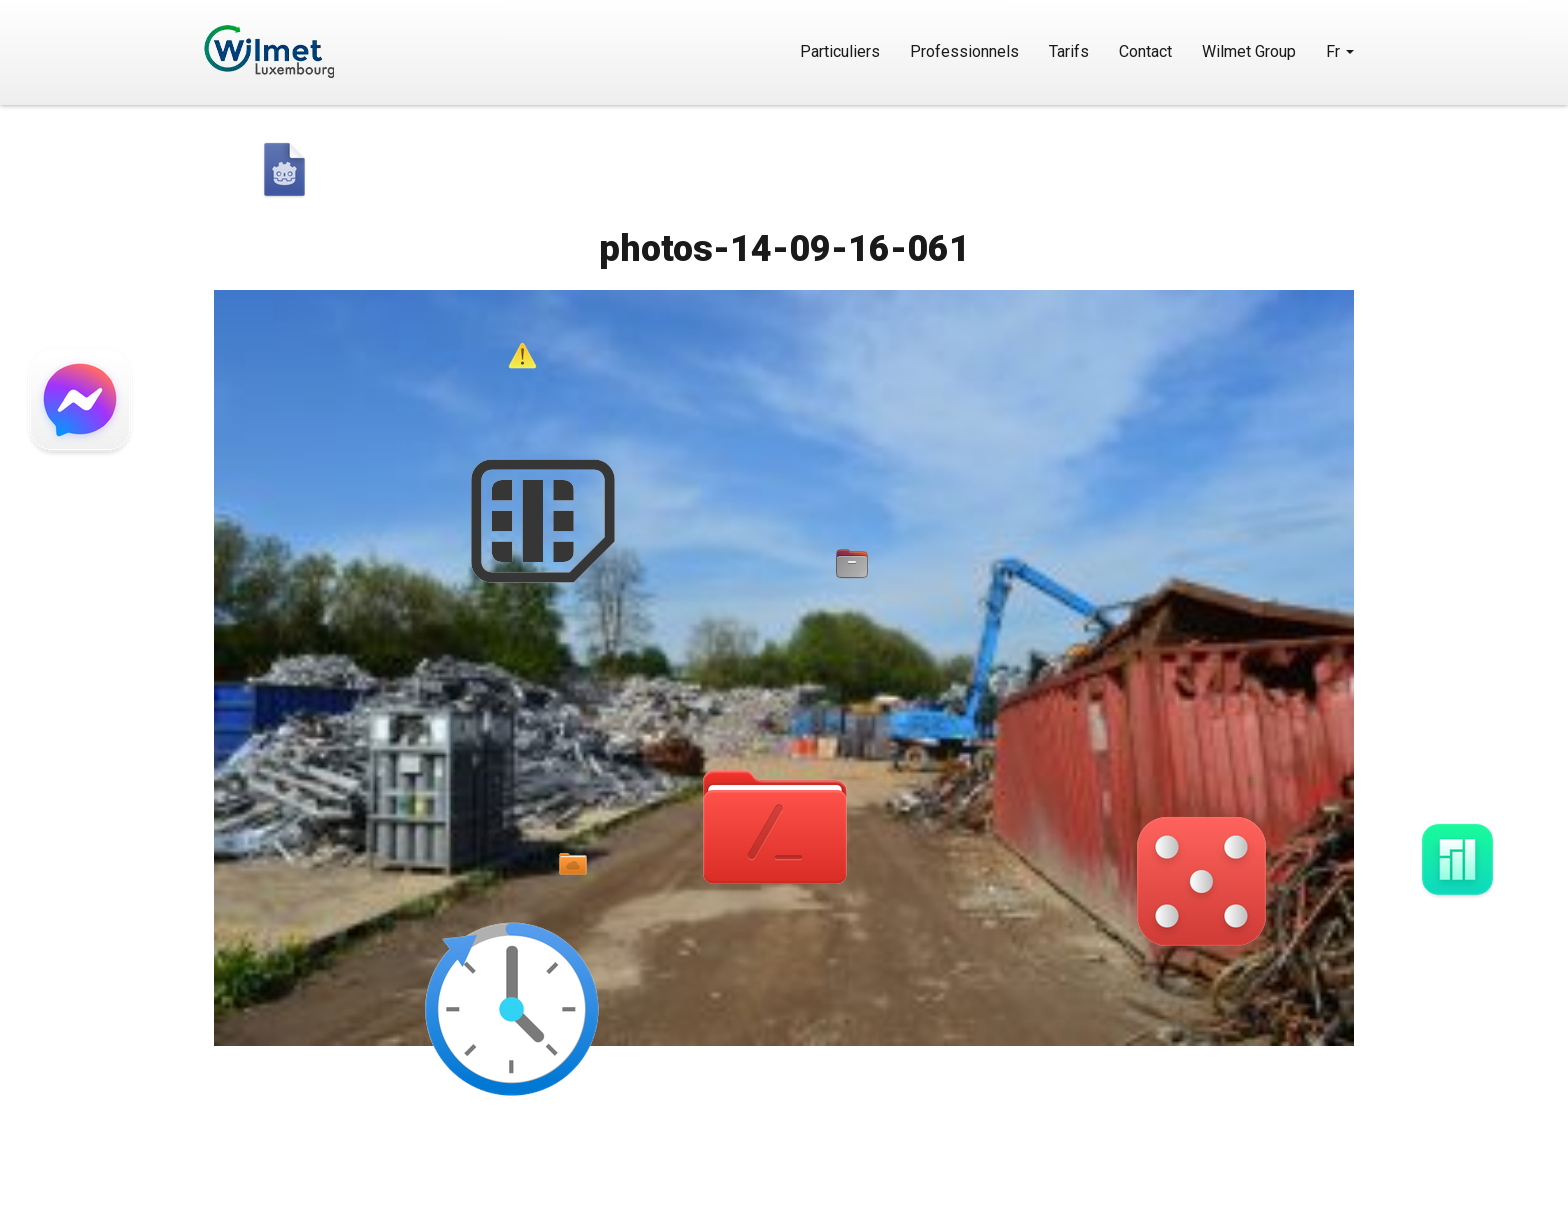 The image size is (1568, 1228). What do you see at coordinates (513, 1008) in the screenshot?
I see `open the reservations app` at bounding box center [513, 1008].